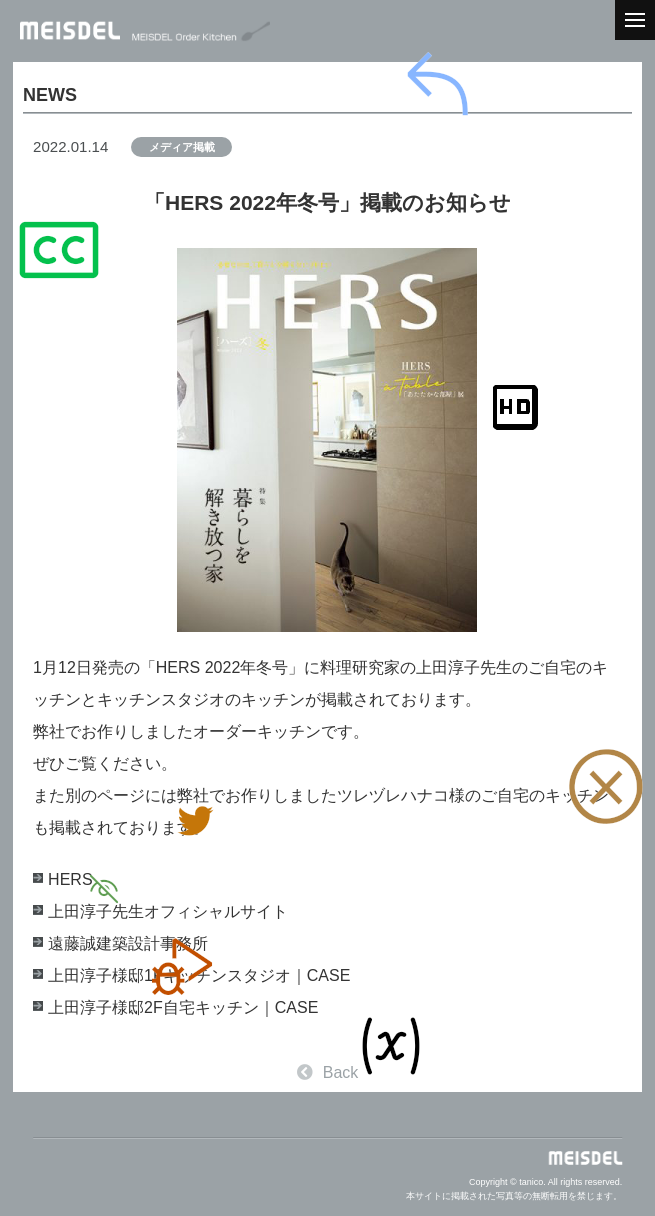 Image resolution: width=655 pixels, height=1216 pixels. I want to click on enable closed captions for video content, so click(59, 250).